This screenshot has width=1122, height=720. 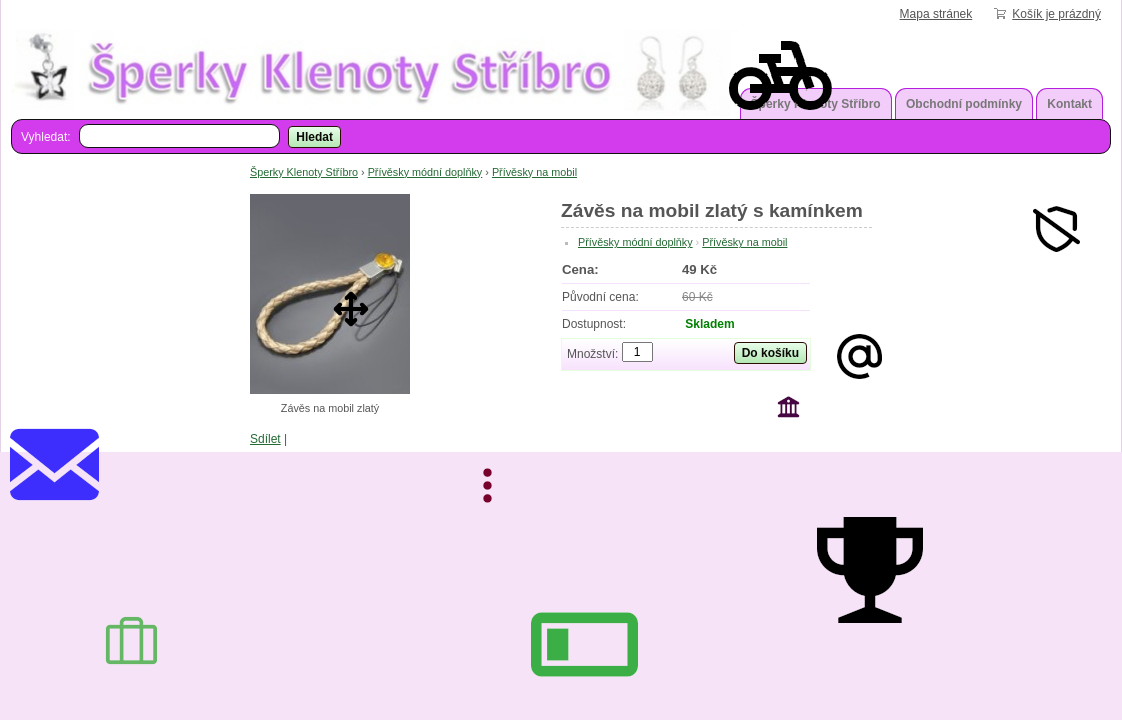 What do you see at coordinates (1056, 229) in the screenshot?
I see `security or protection is disabled` at bounding box center [1056, 229].